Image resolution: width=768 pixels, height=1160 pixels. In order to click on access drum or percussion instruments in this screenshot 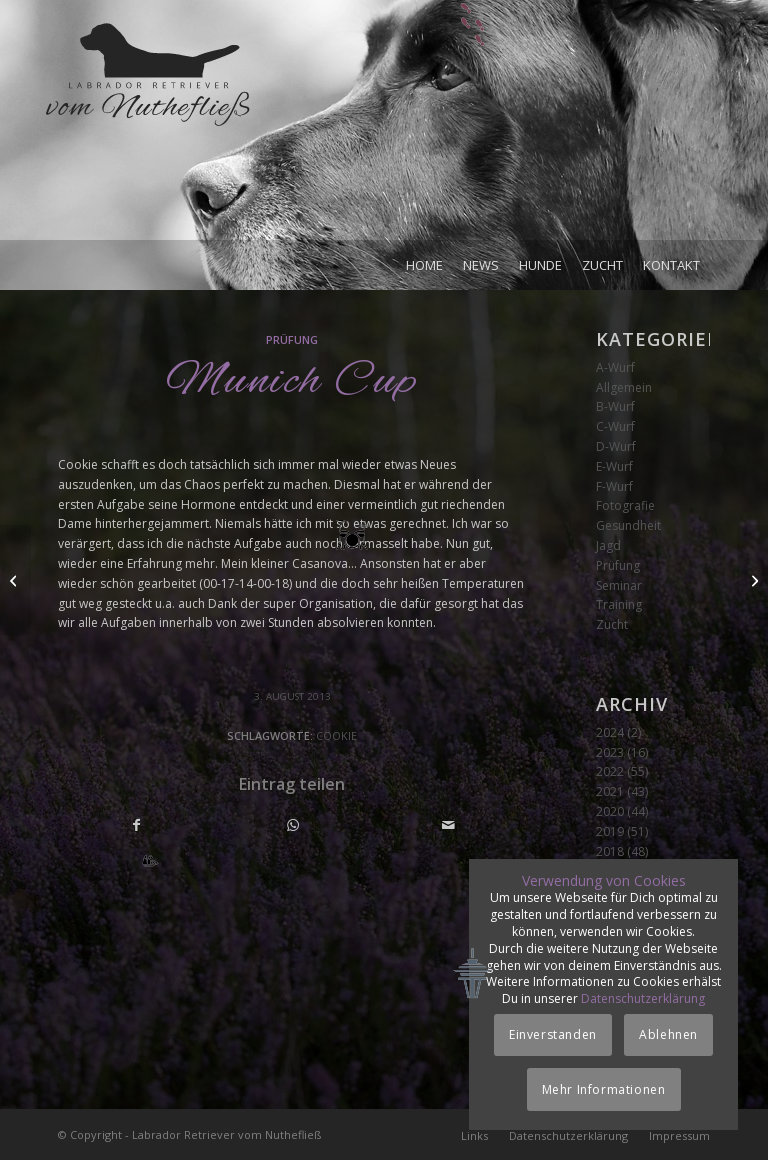, I will do `click(352, 533)`.